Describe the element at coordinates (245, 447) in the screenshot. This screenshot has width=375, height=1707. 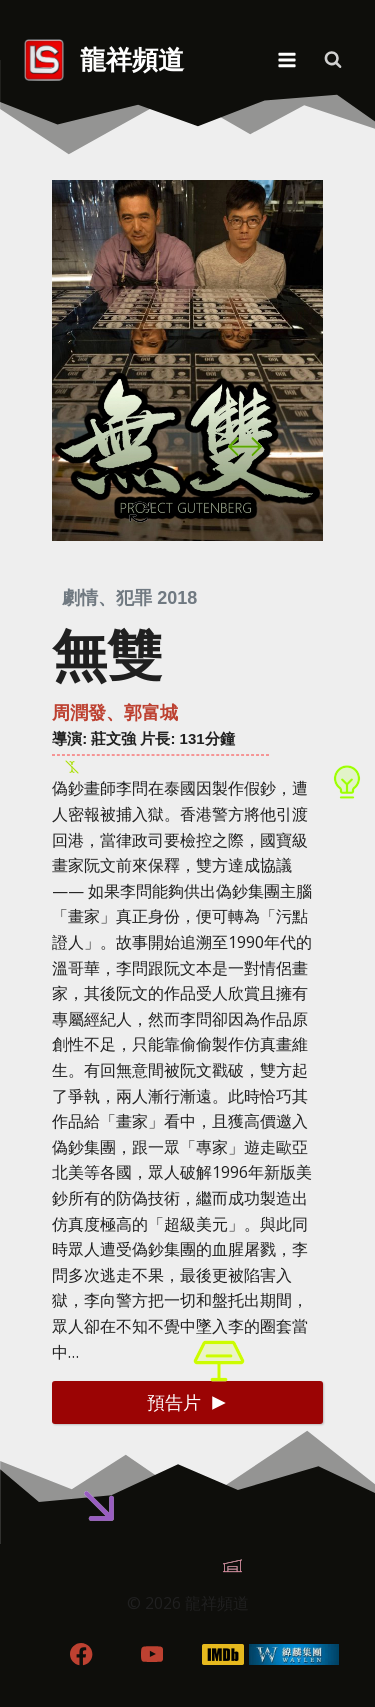
I see `resize or adjust width horizontally` at that location.